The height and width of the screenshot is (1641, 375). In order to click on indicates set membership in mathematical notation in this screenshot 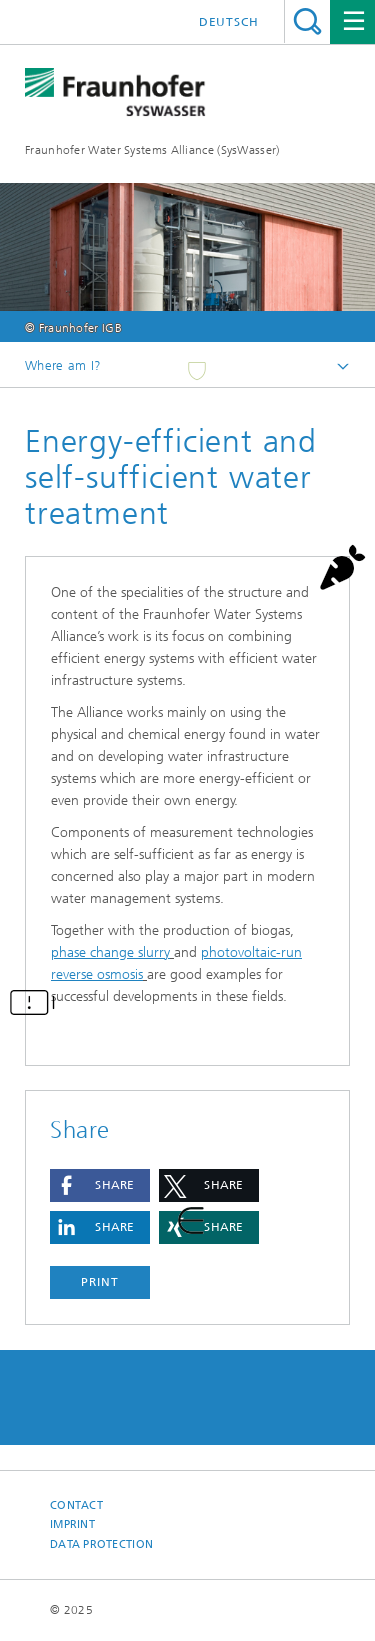, I will do `click(191, 1220)`.